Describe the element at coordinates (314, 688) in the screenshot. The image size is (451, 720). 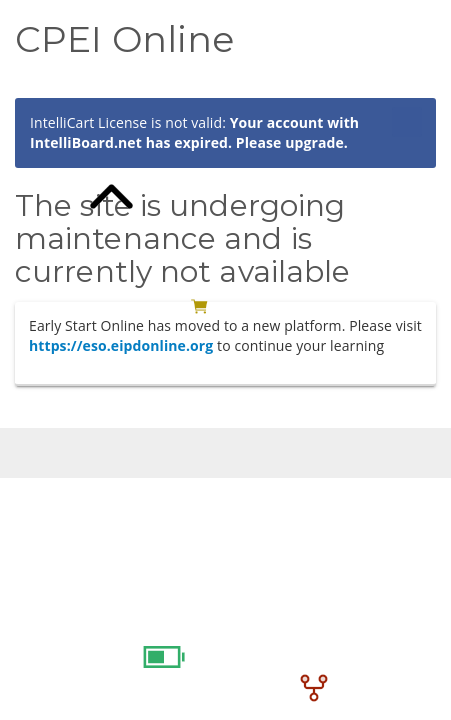
I see `create a new branch in version control` at that location.